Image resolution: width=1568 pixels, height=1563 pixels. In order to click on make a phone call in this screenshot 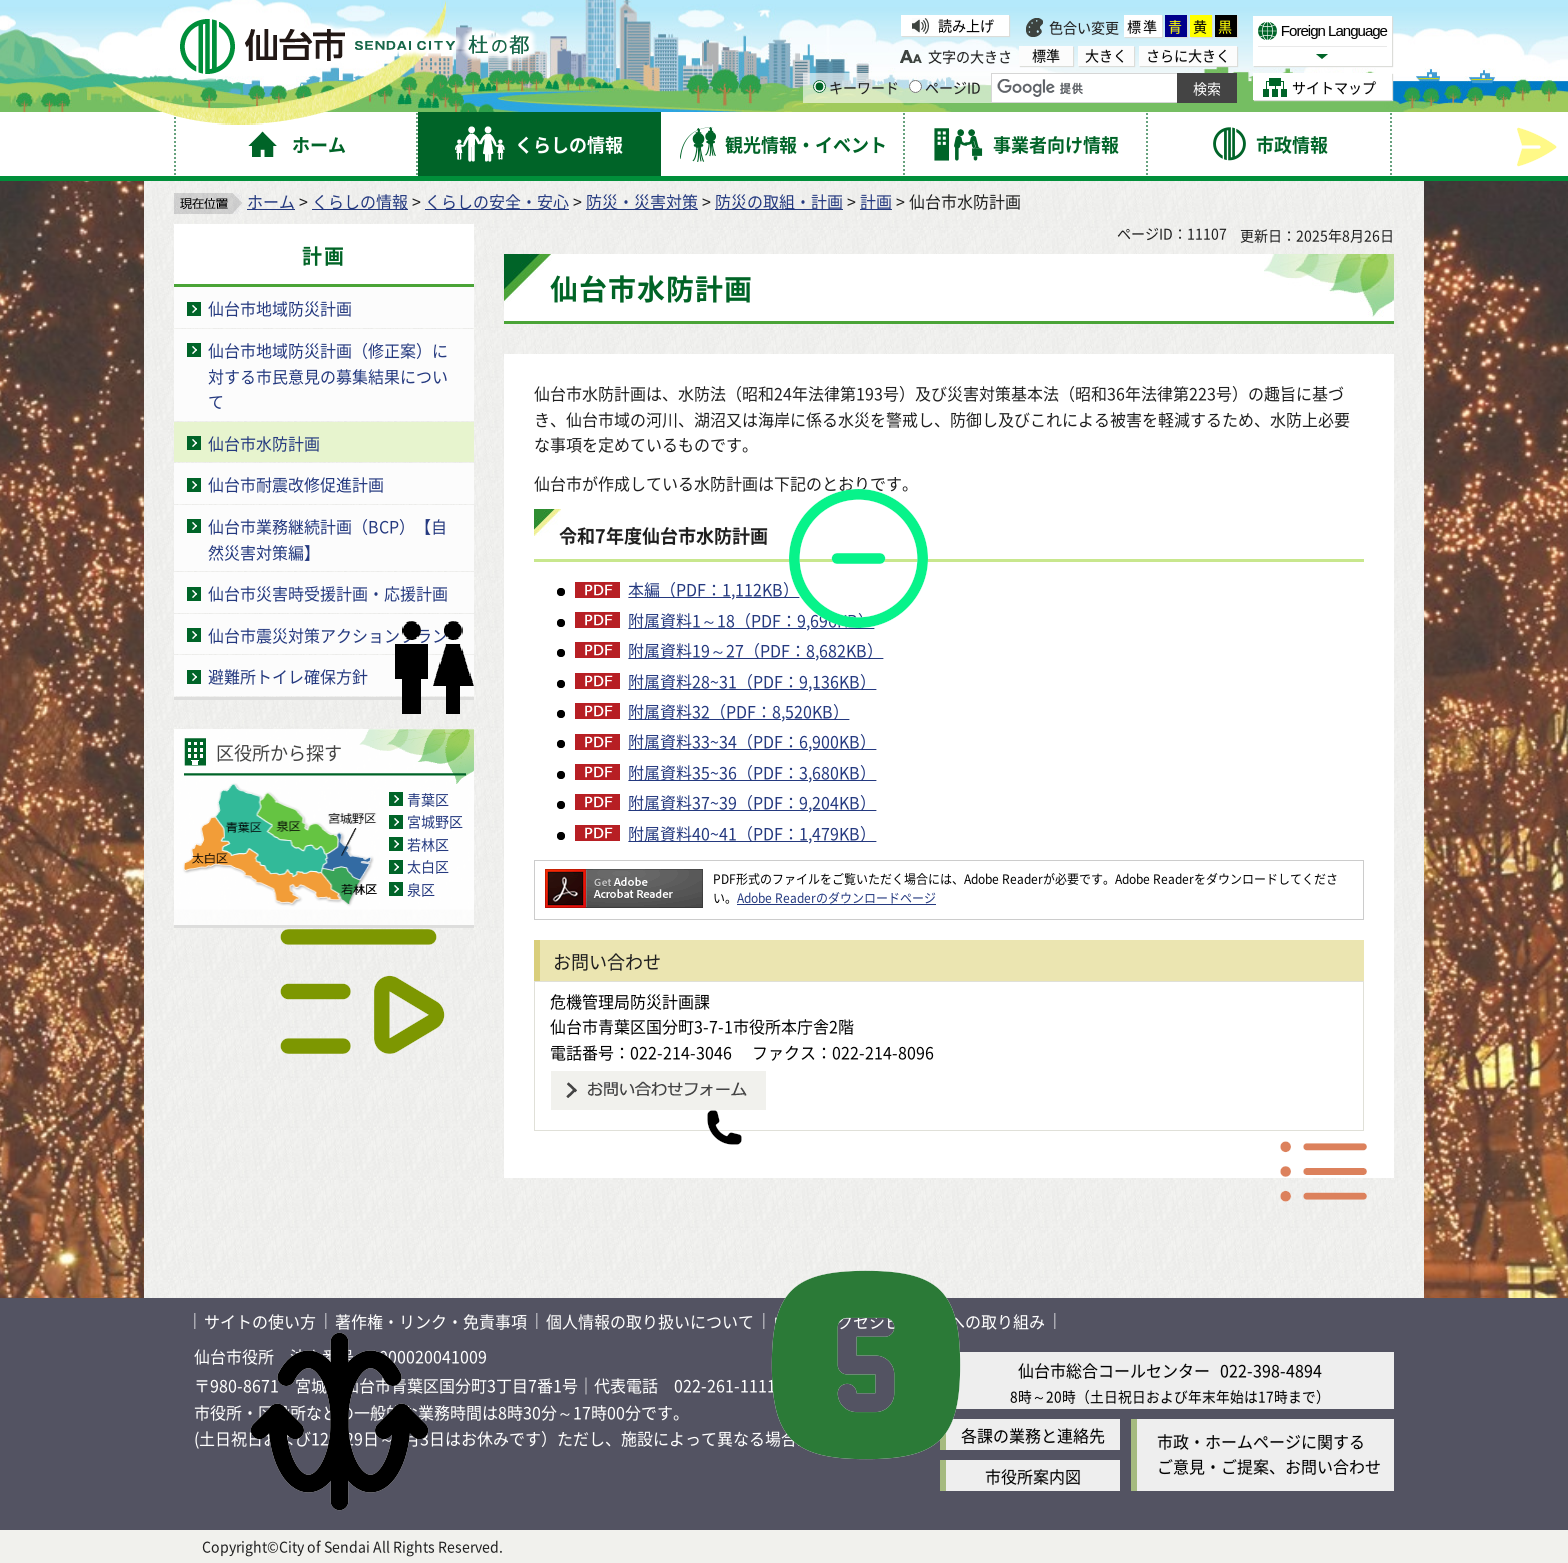, I will do `click(724, 1127)`.